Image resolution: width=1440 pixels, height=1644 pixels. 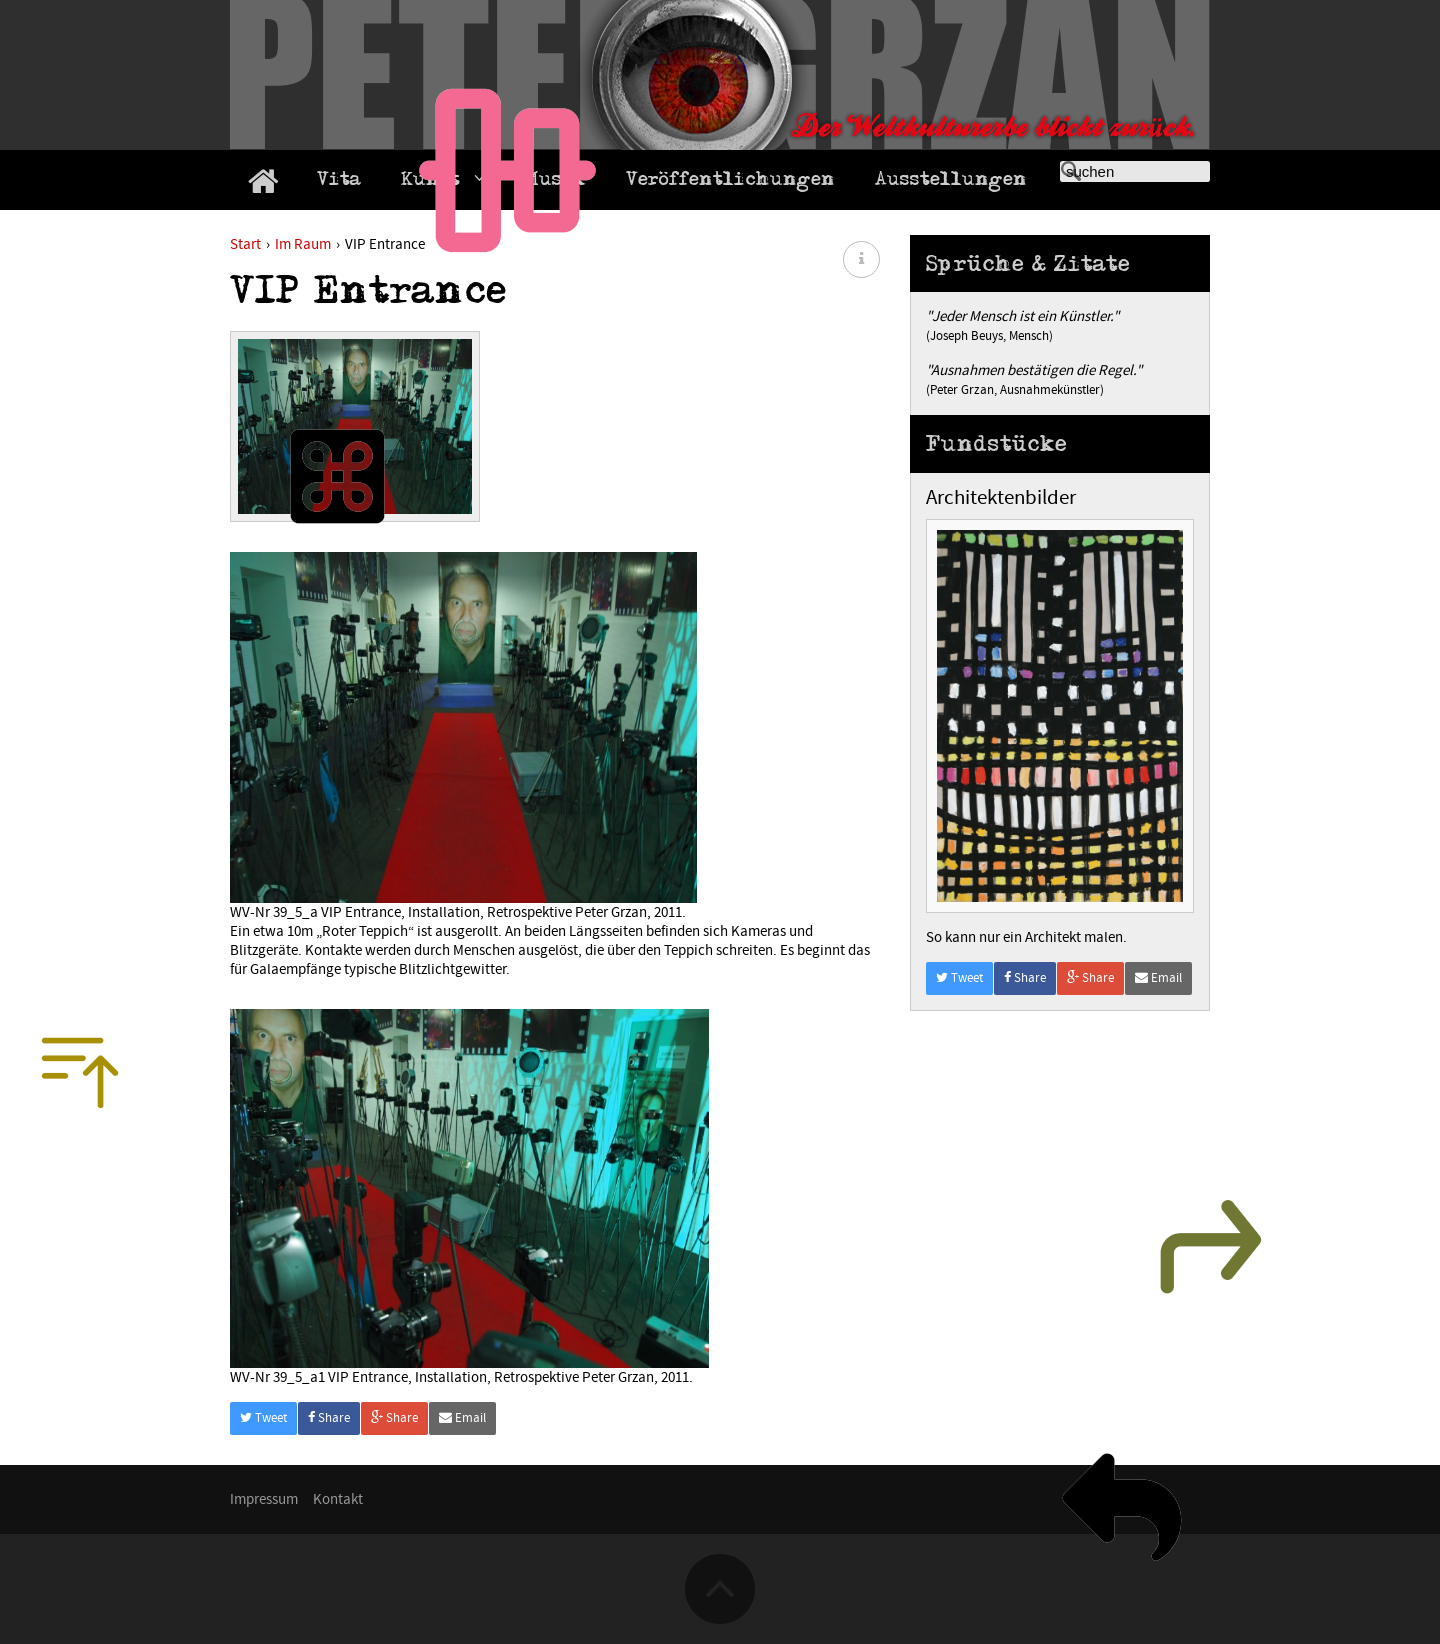 I want to click on sort list in ascending order, so click(x=80, y=1070).